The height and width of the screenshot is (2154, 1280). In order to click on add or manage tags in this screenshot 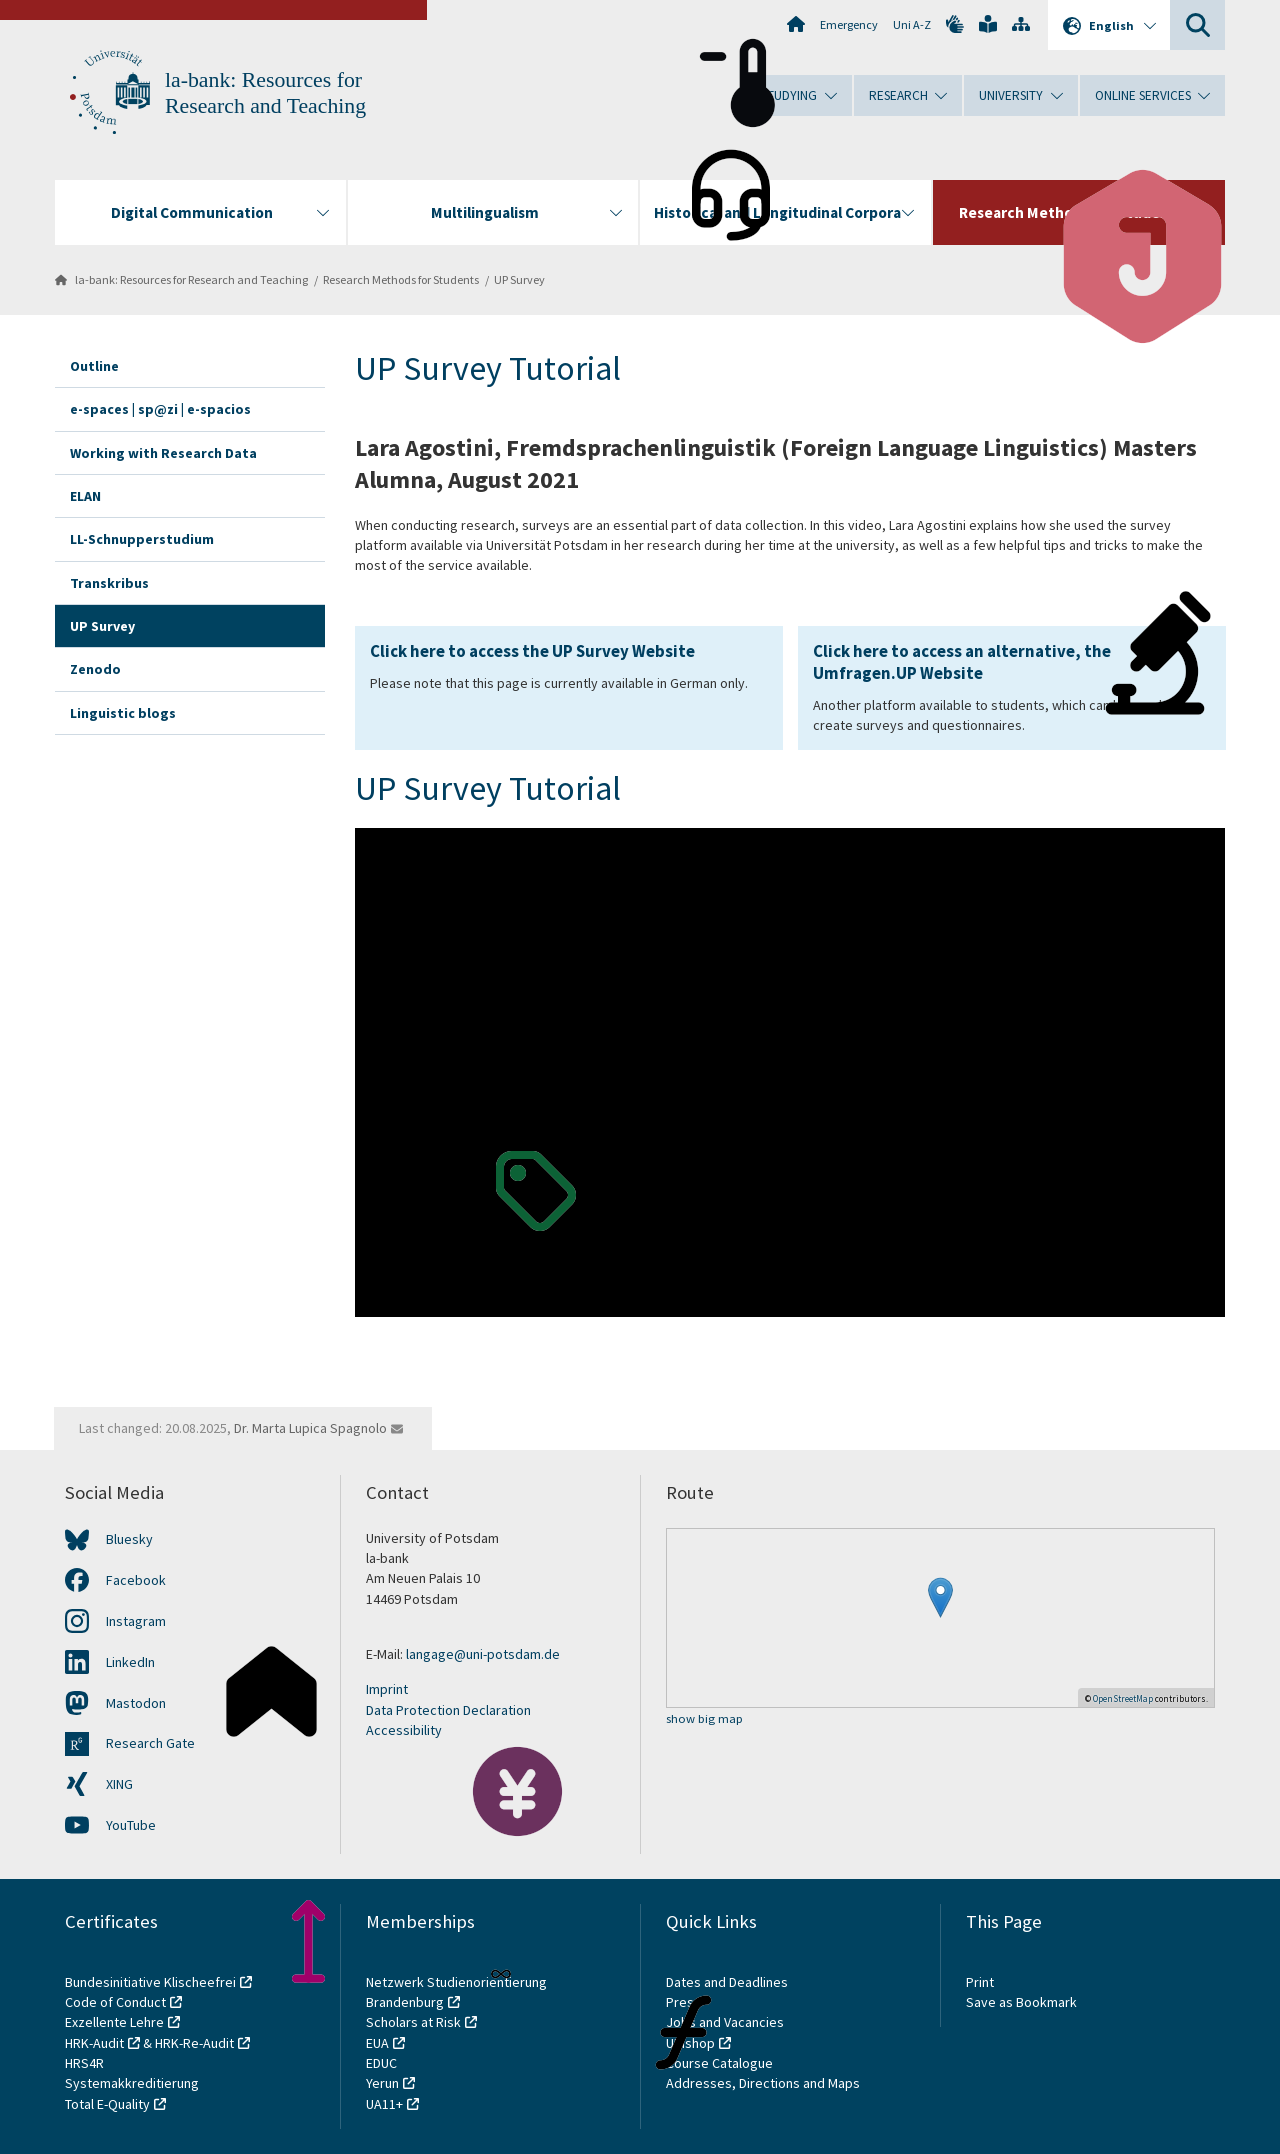, I will do `click(536, 1191)`.